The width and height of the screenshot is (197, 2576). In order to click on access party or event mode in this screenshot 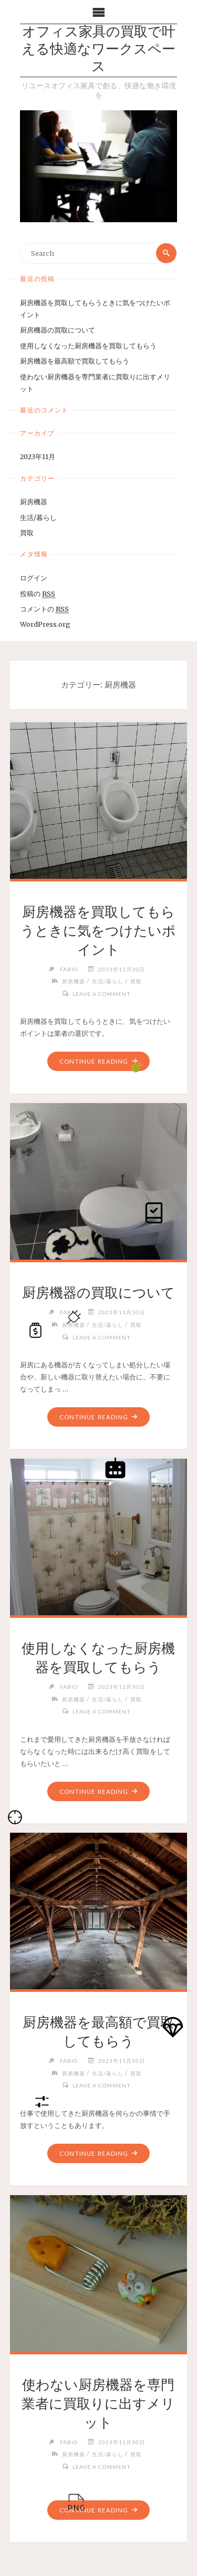, I will do `click(136, 1067)`.